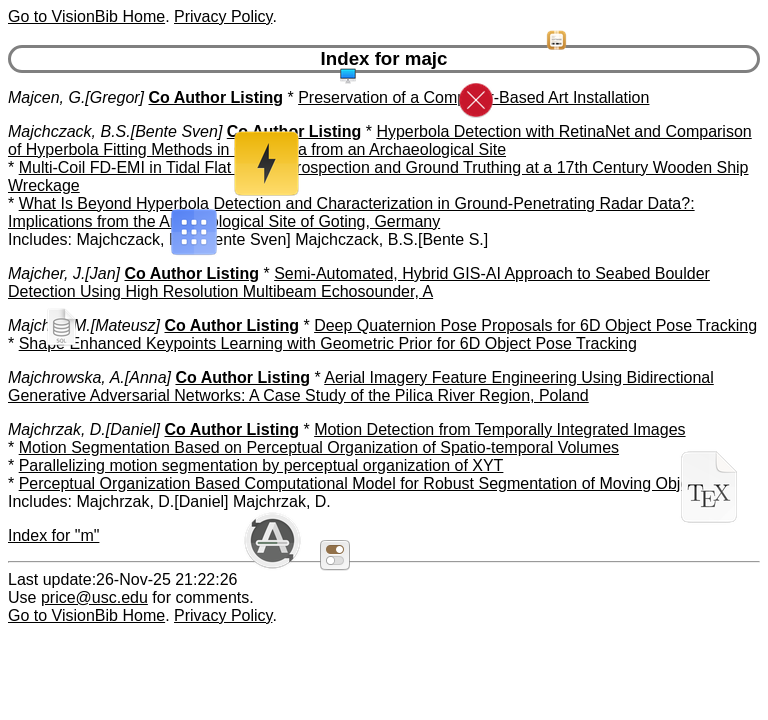  Describe the element at coordinates (194, 232) in the screenshot. I see `view all applications` at that location.